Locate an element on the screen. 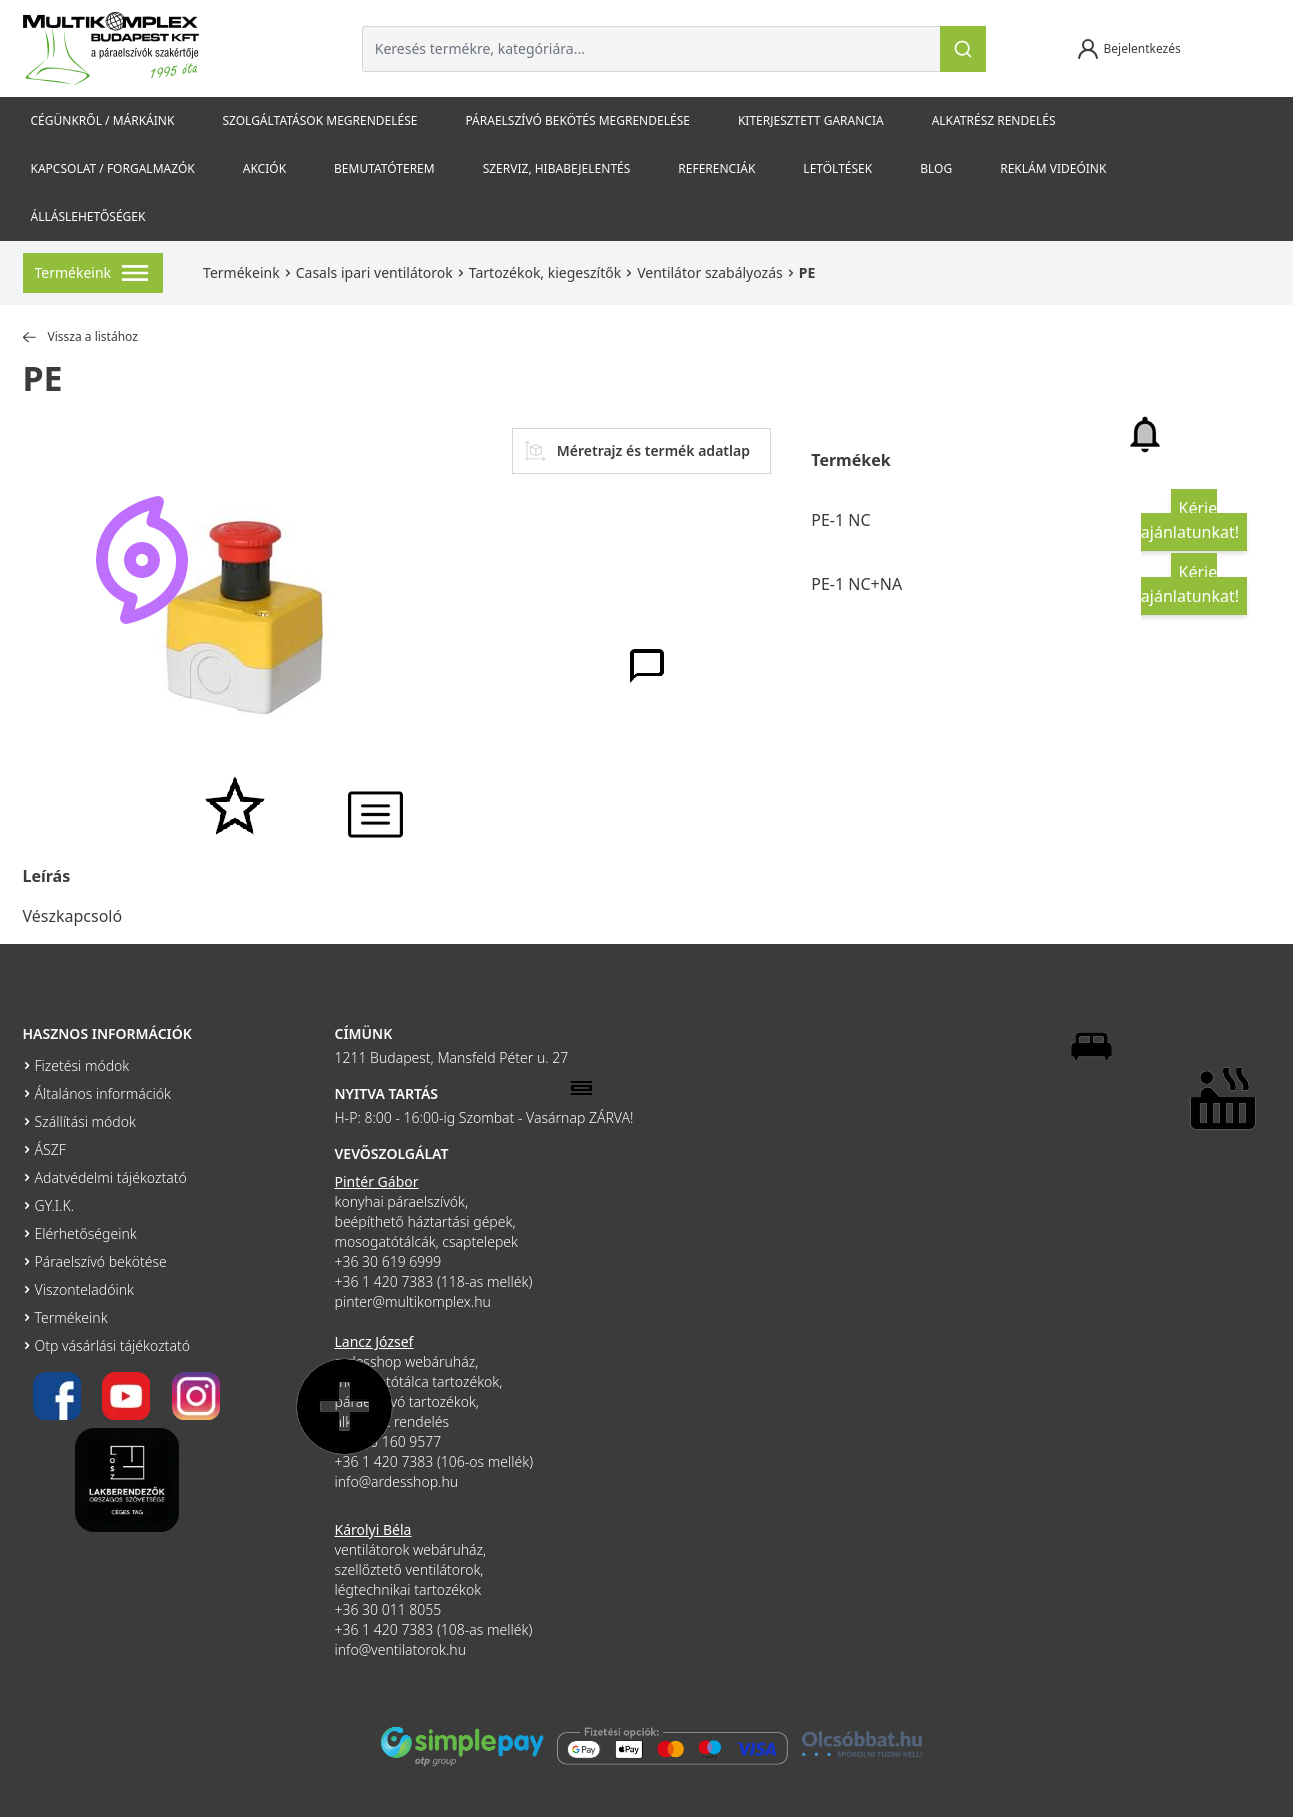 This screenshot has width=1293, height=1817. view article or document is located at coordinates (375, 814).